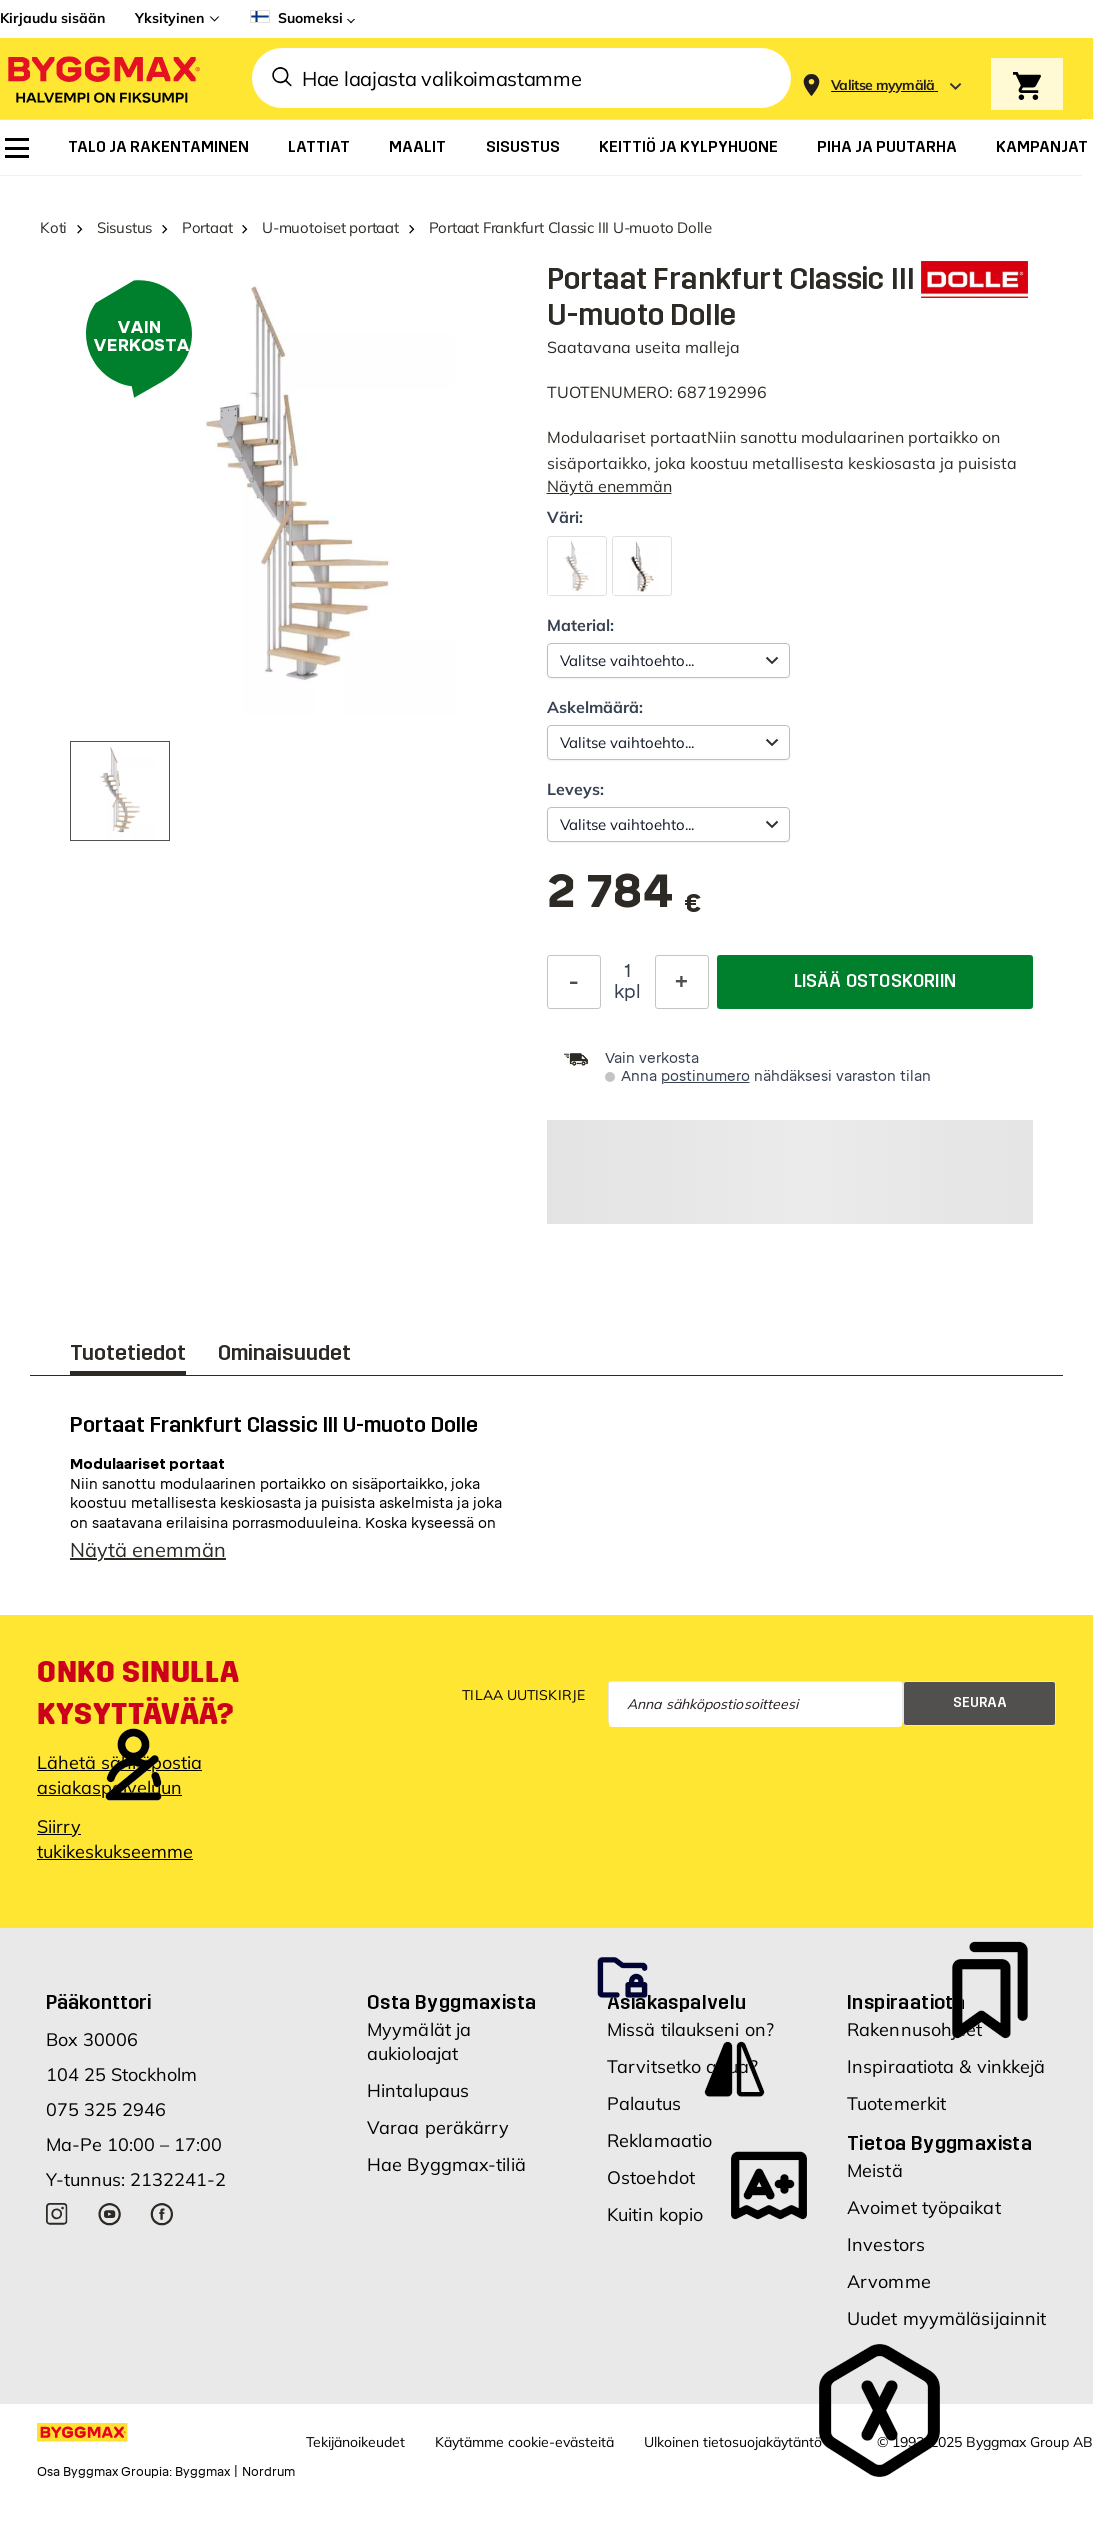 This screenshot has width=1093, height=2524. What do you see at coordinates (133, 1764) in the screenshot?
I see `fasten seatbelt reminder` at bounding box center [133, 1764].